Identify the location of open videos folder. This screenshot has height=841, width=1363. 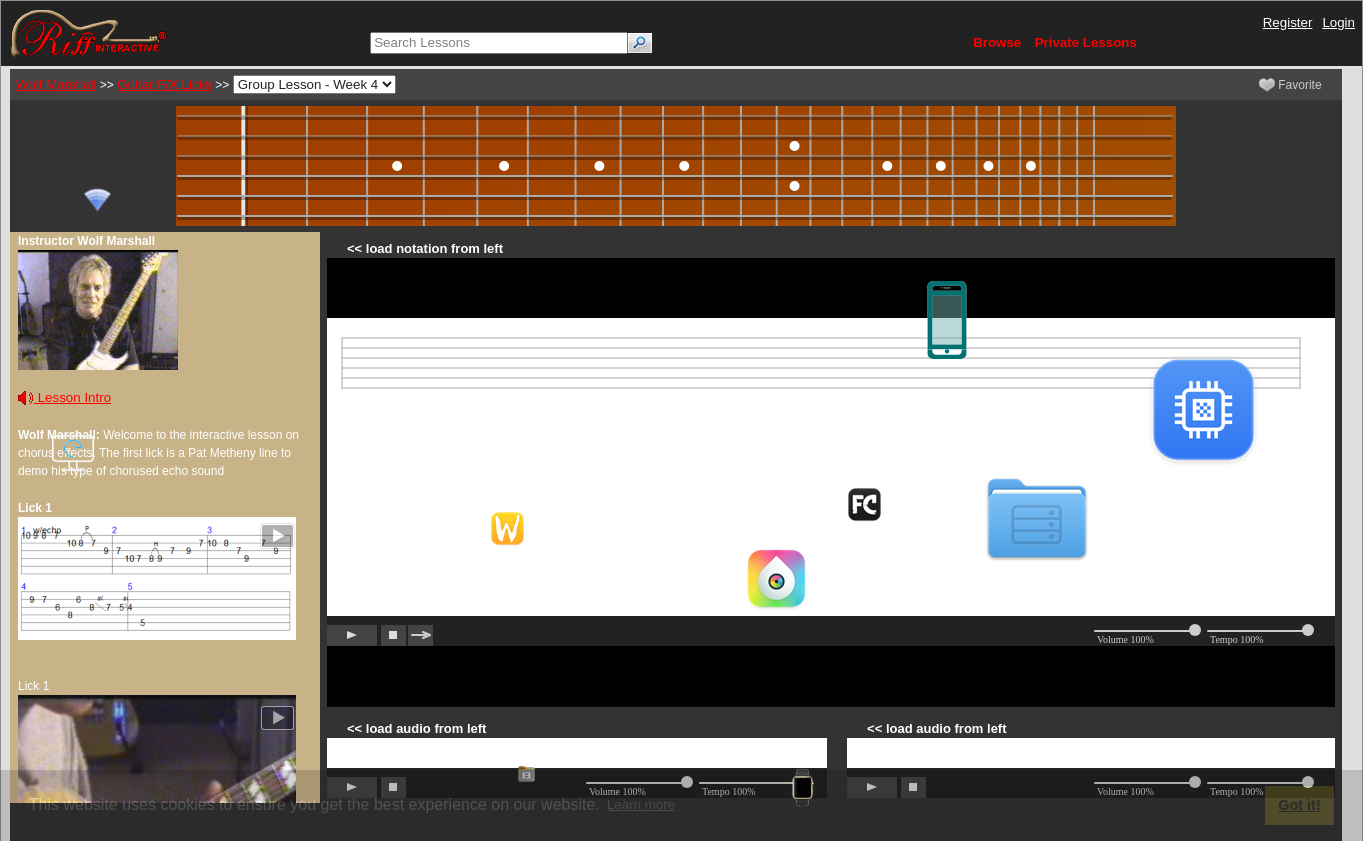
(526, 773).